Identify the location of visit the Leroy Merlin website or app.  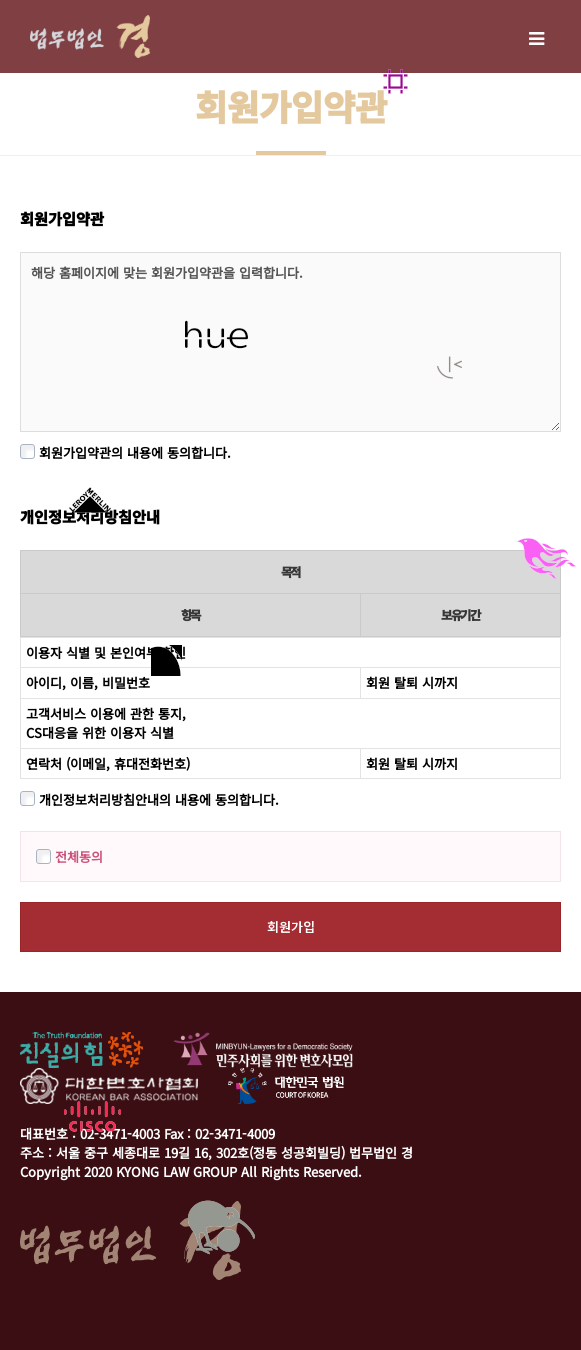
(90, 500).